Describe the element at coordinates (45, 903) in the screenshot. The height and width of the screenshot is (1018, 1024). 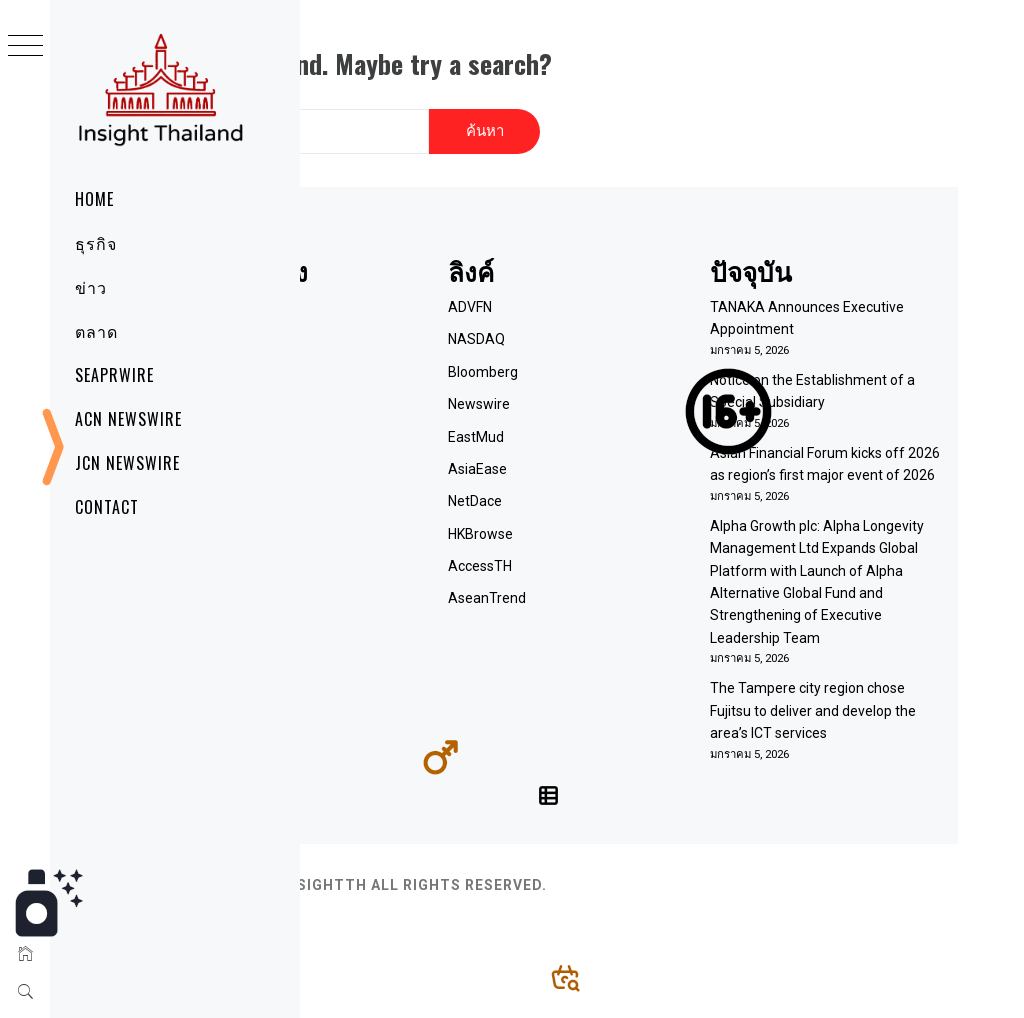
I see `air freshener or fragrance settings` at that location.